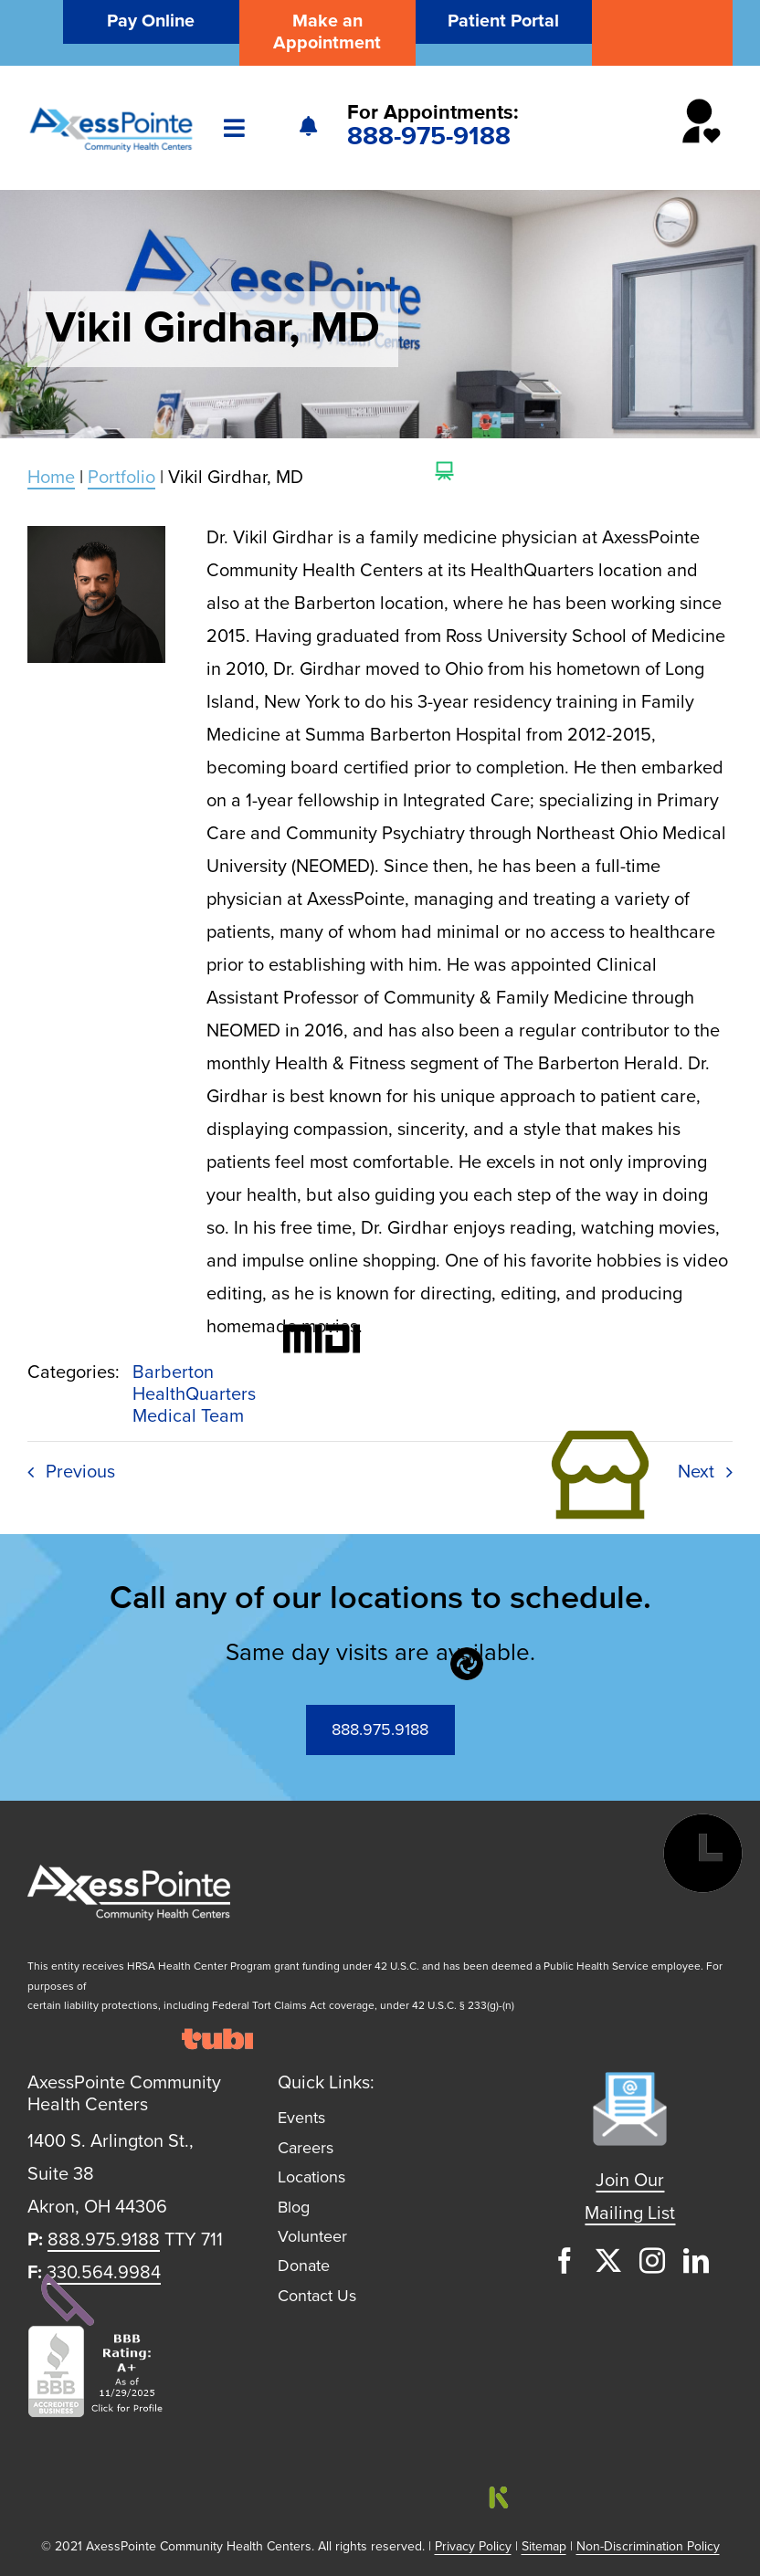 This screenshot has height=2576, width=760. I want to click on create a new artboard, so click(444, 470).